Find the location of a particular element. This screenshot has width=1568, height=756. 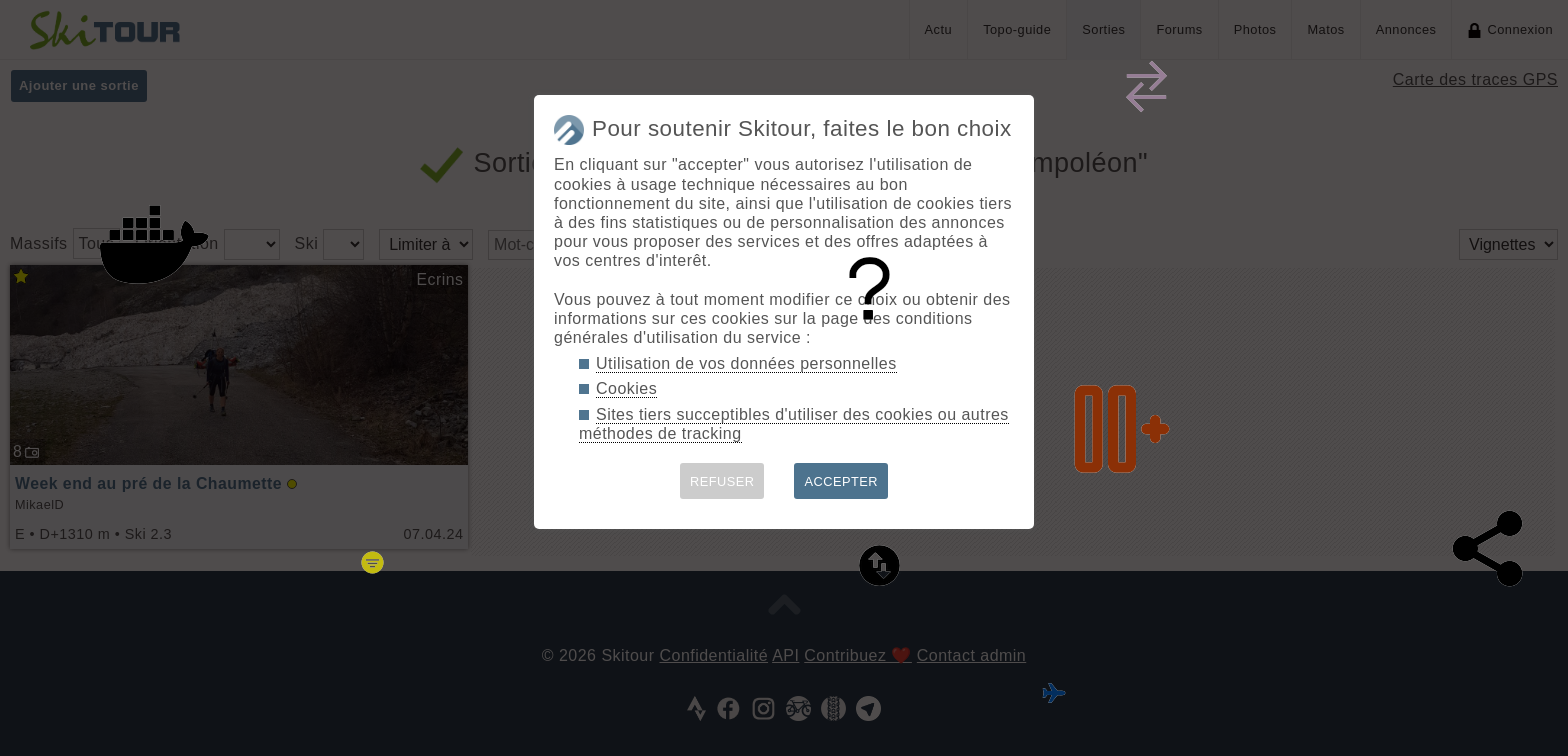

swap or reorder items vertically is located at coordinates (879, 565).